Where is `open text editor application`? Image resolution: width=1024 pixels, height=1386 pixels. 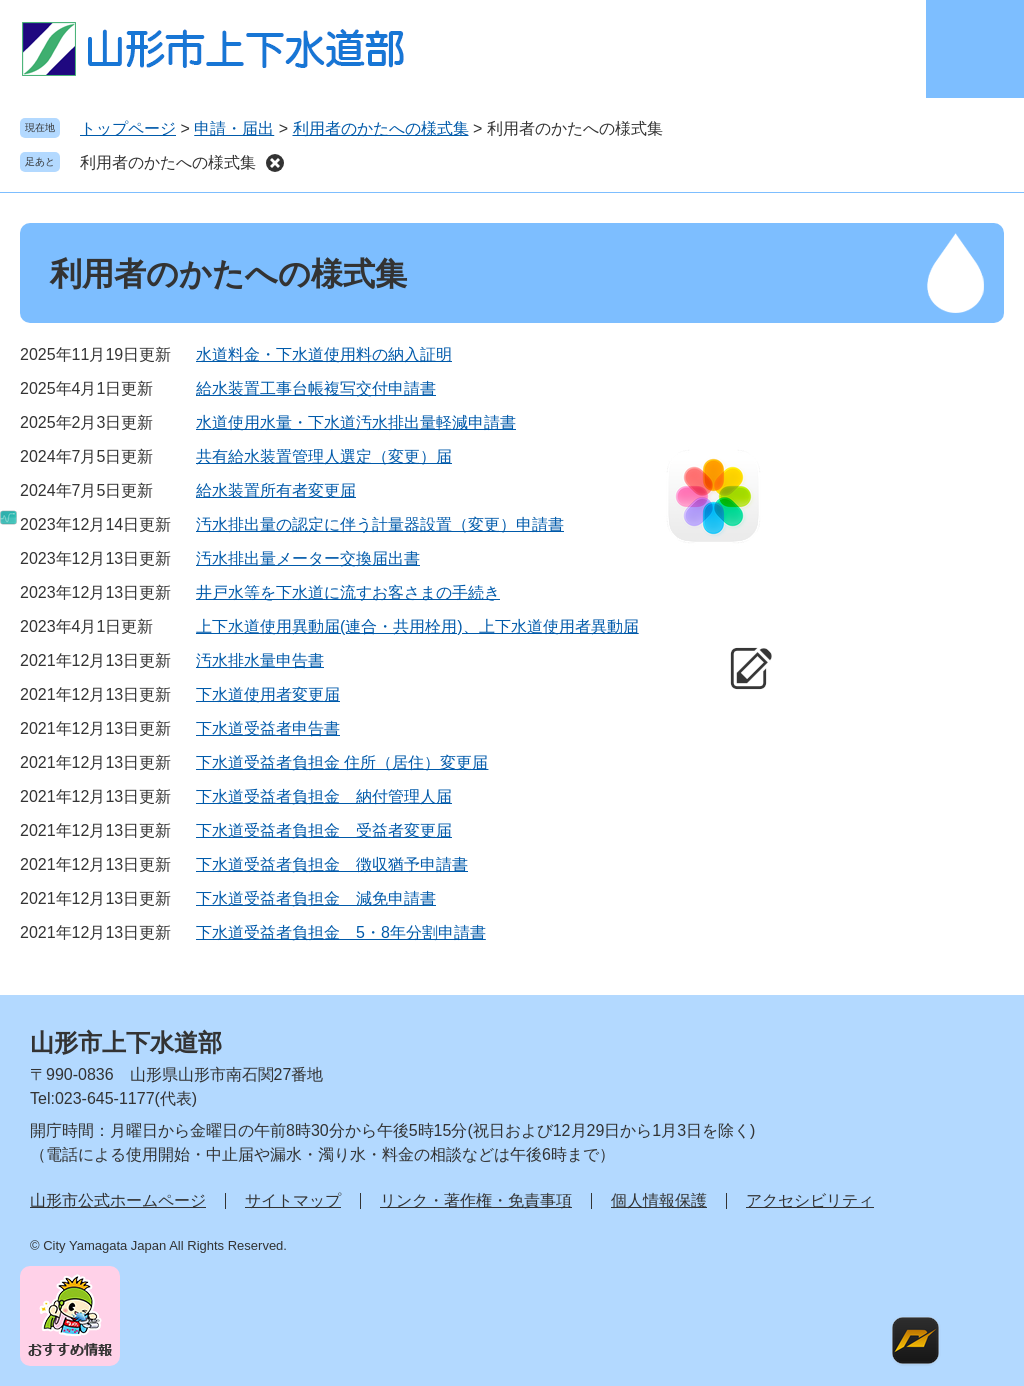 open text editor application is located at coordinates (748, 668).